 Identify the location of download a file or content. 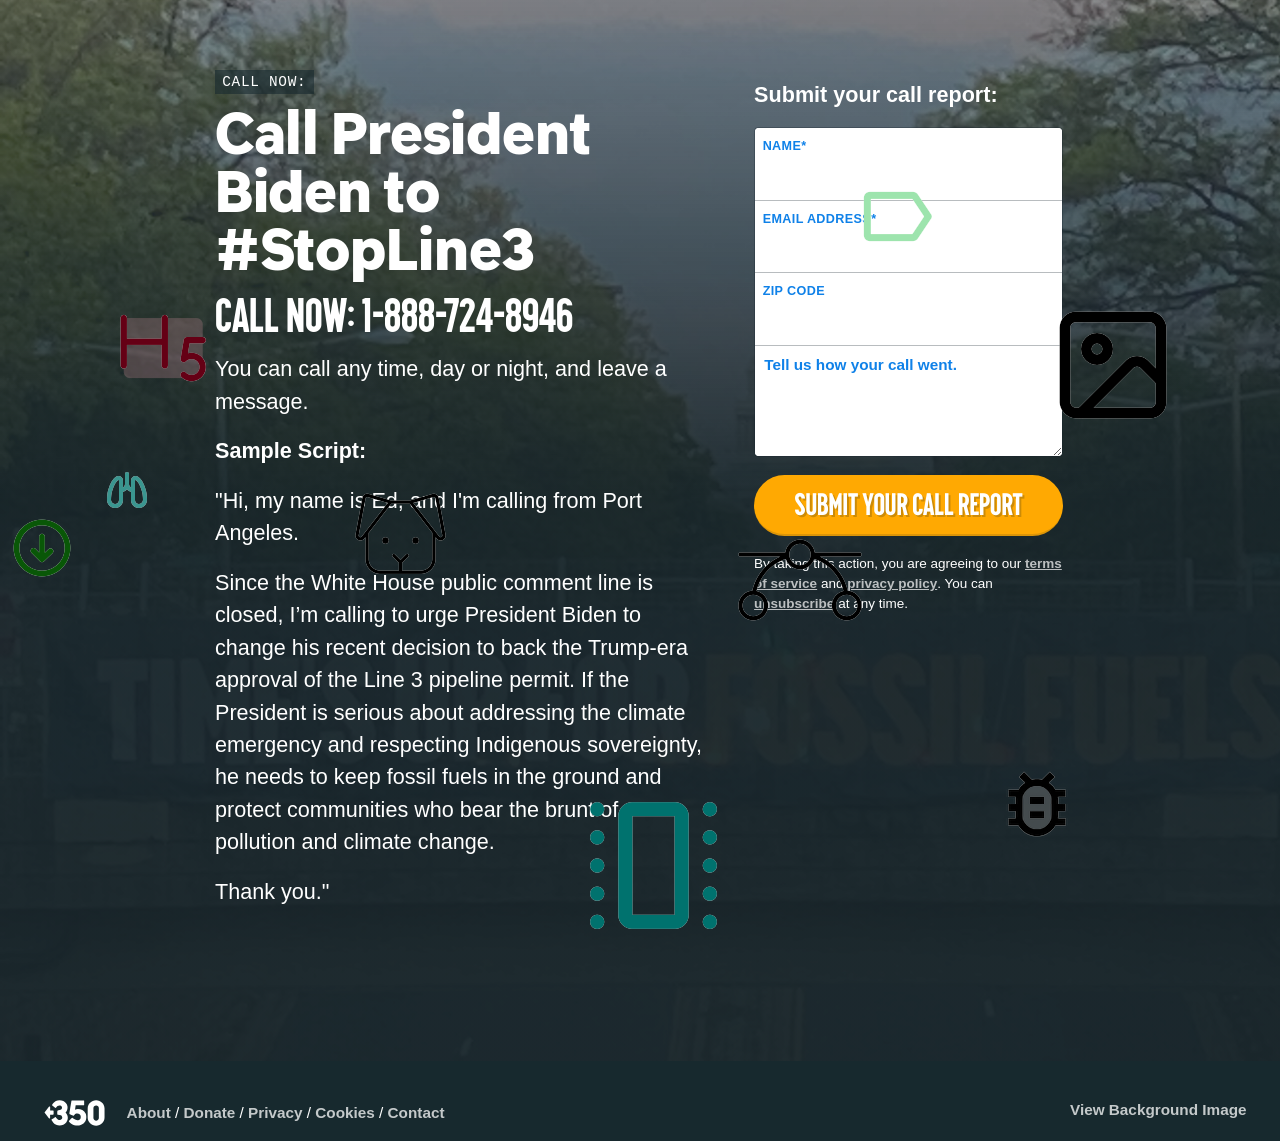
(42, 548).